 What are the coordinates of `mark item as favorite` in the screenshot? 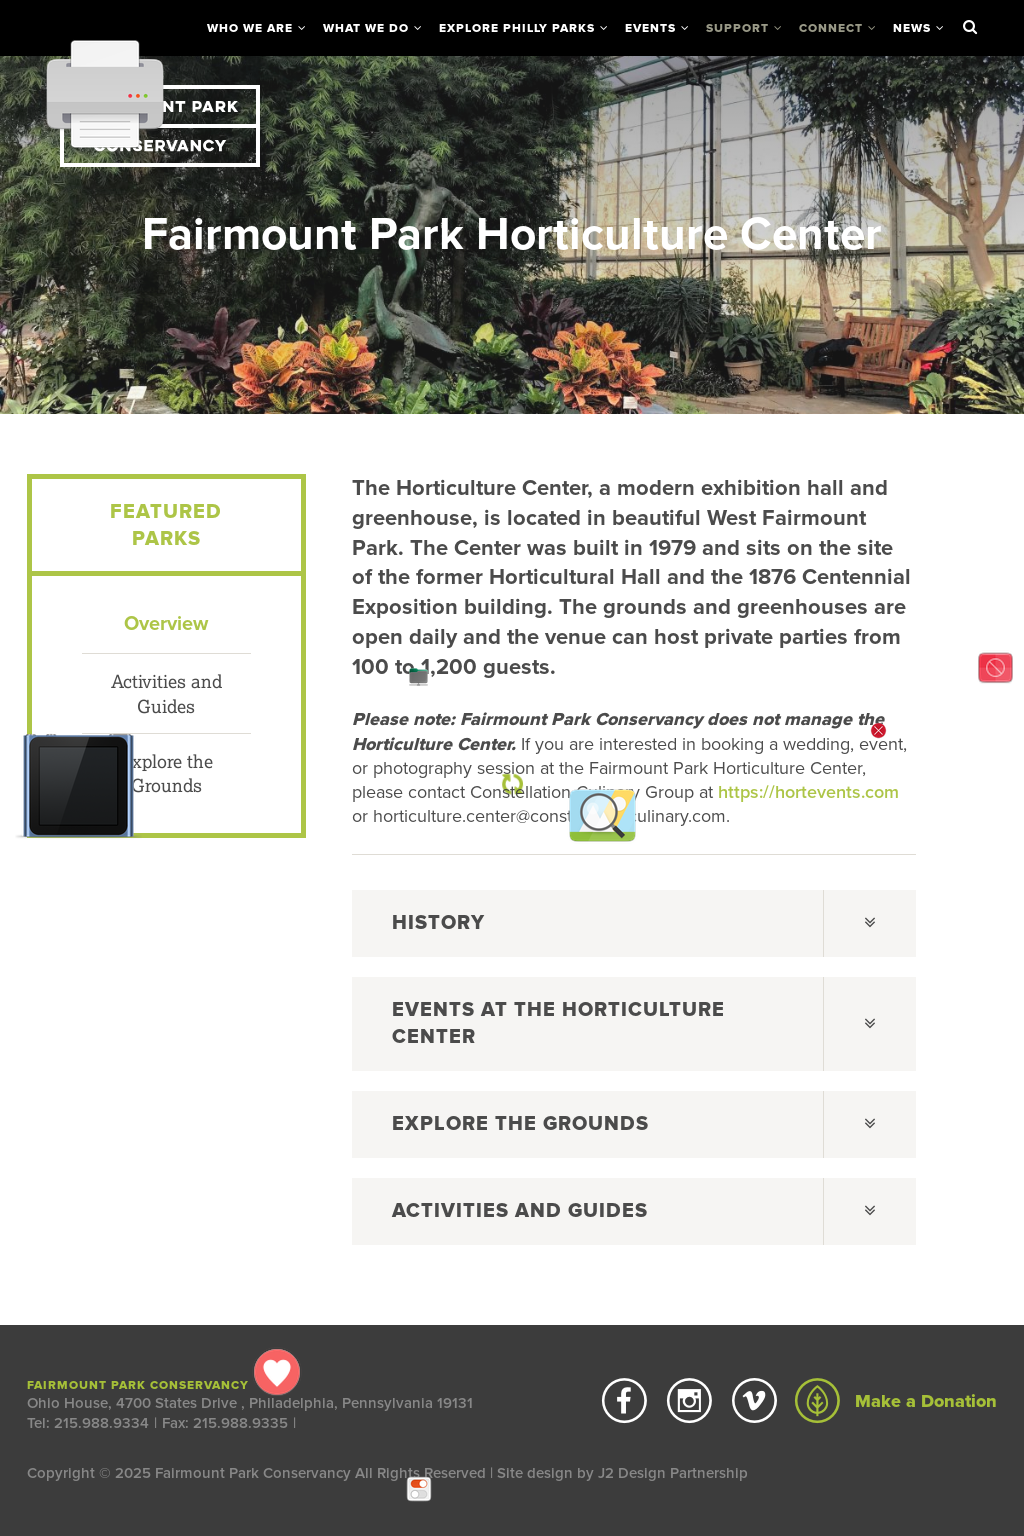 It's located at (277, 1372).